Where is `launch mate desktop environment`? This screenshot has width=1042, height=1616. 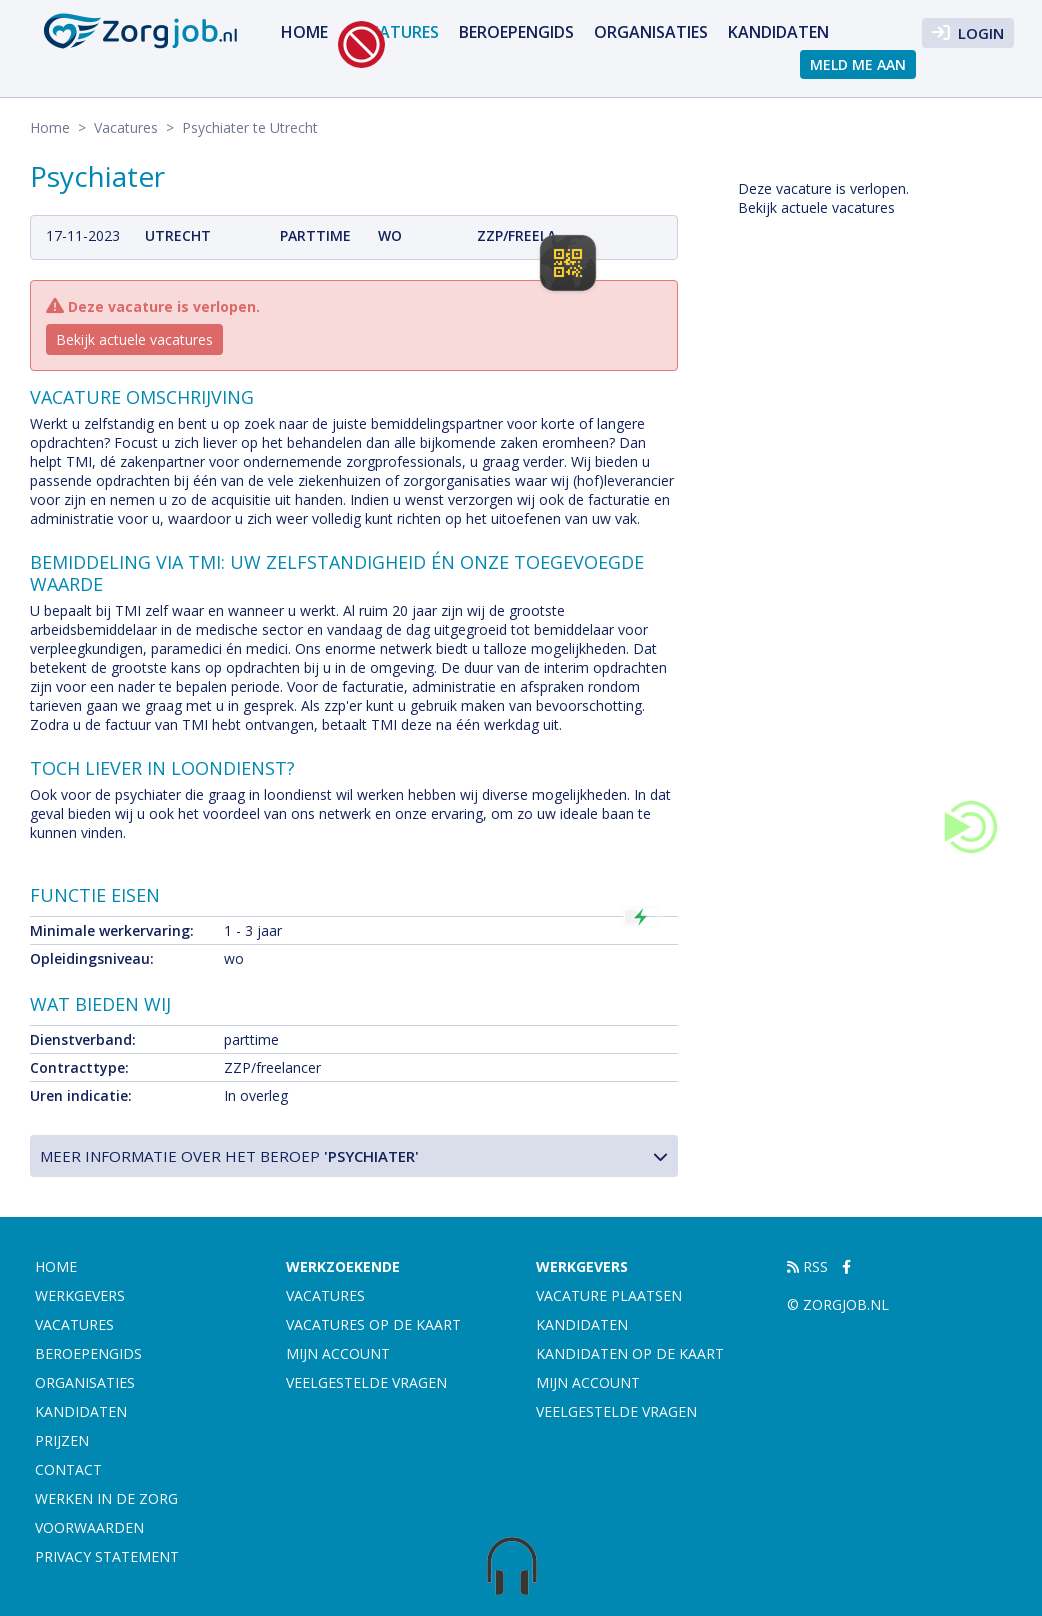
launch mate desktop environment is located at coordinates (971, 827).